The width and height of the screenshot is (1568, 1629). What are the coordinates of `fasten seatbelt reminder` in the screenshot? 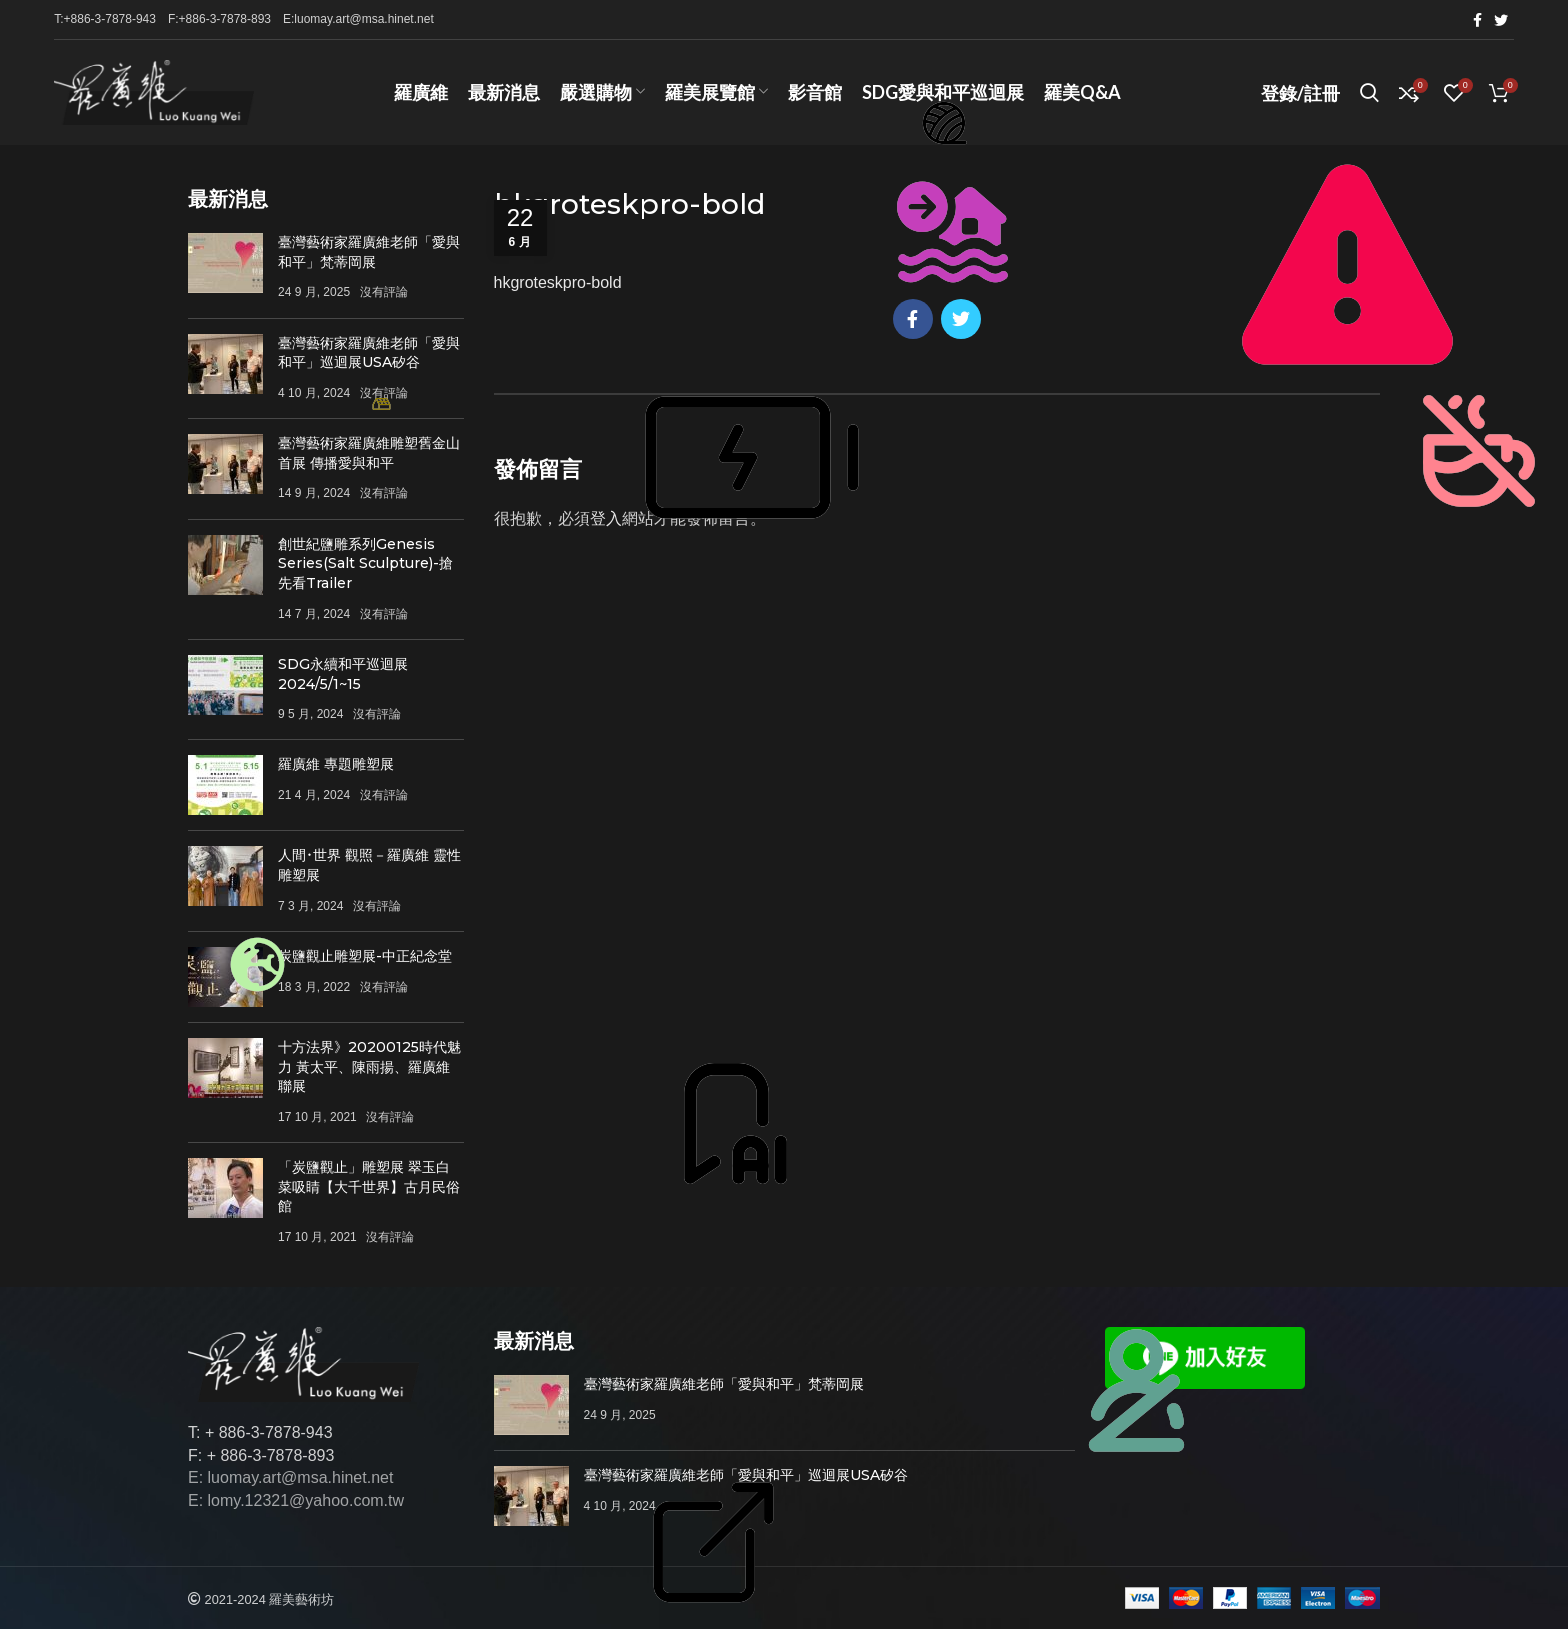 It's located at (1136, 1390).